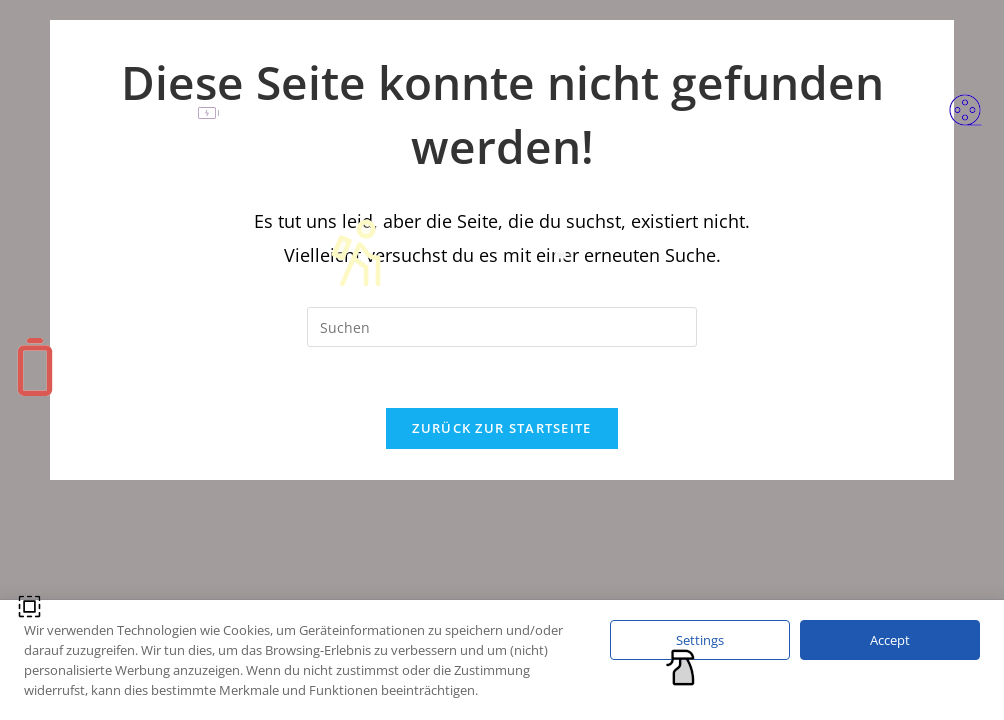  Describe the element at coordinates (208, 113) in the screenshot. I see `indicates device is currently charging` at that location.